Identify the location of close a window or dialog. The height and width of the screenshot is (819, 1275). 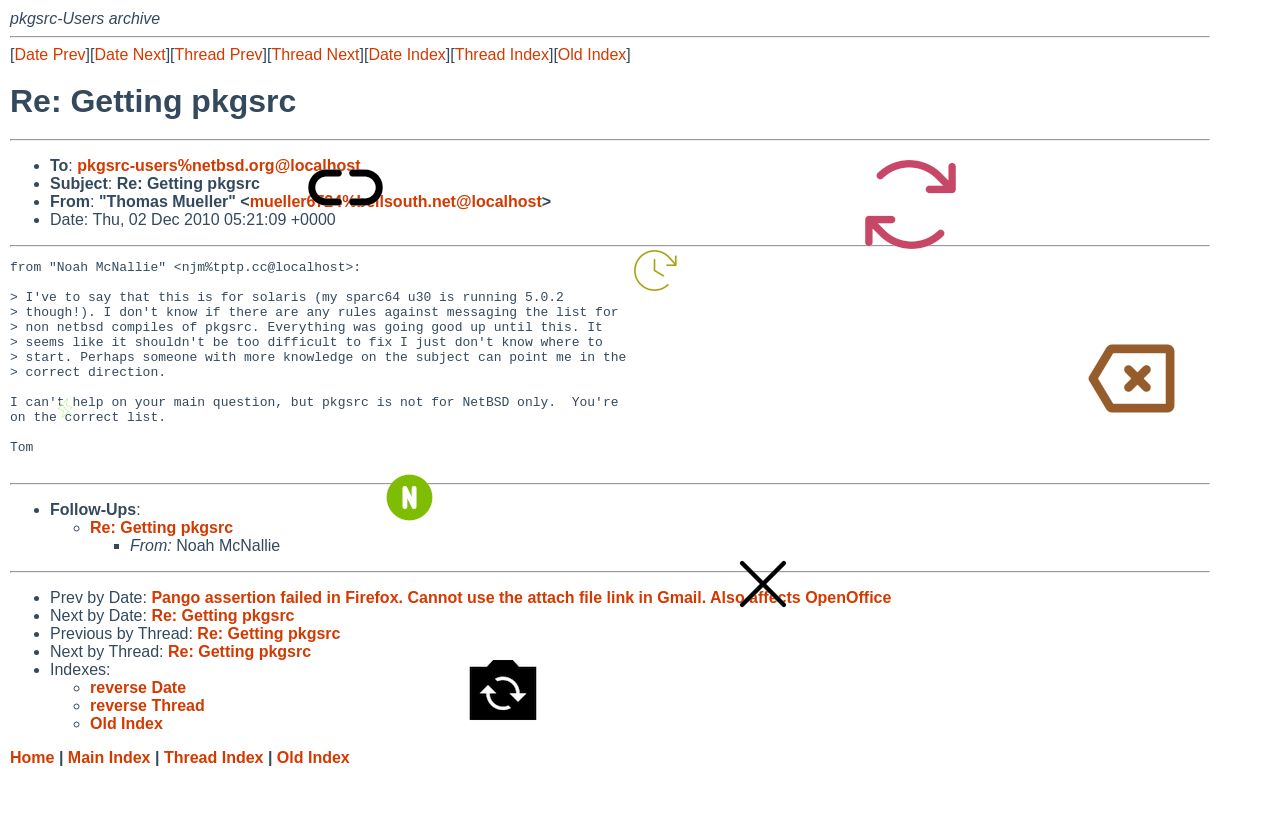
(763, 584).